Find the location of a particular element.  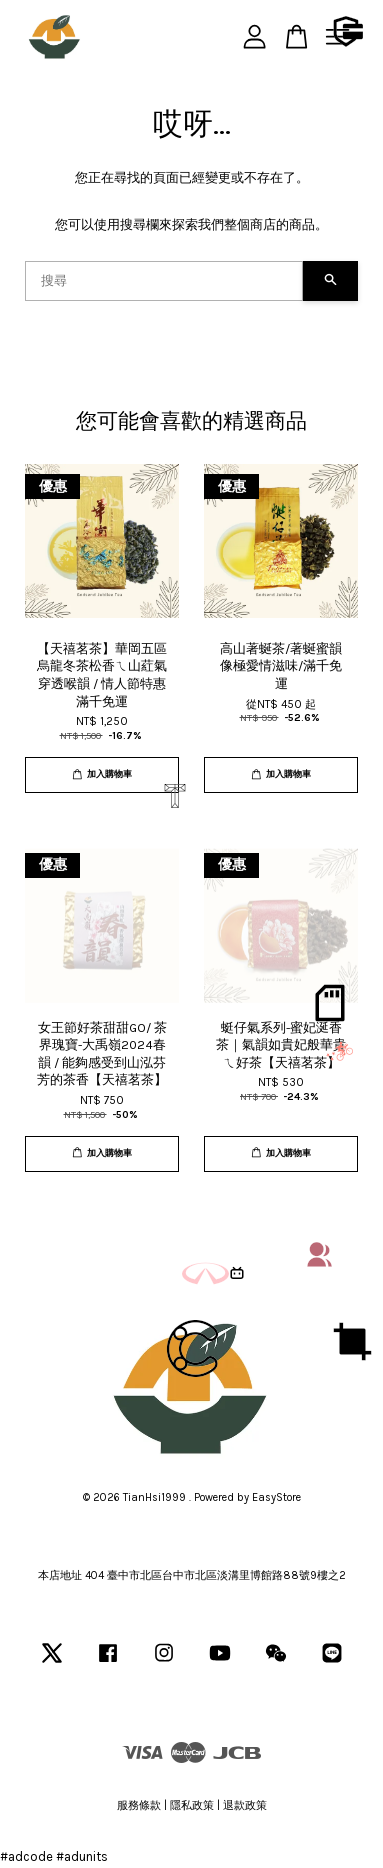

access external storage or SD card settings is located at coordinates (330, 1003).